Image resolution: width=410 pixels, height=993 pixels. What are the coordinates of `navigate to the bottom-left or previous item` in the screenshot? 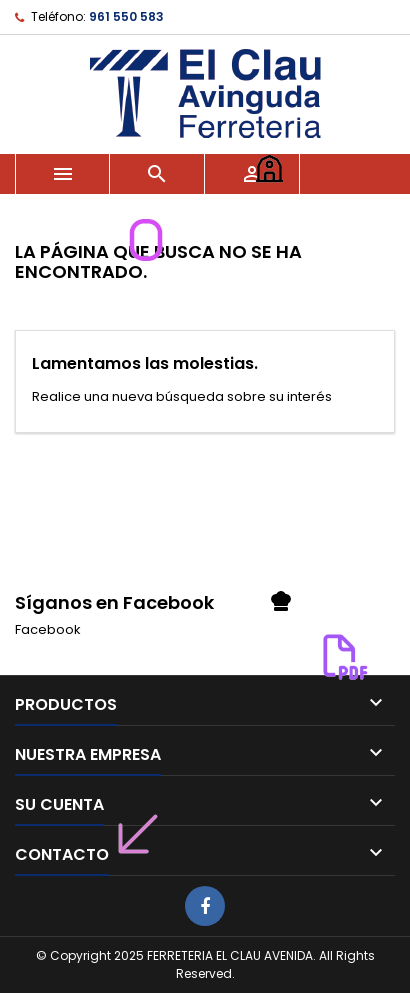 It's located at (138, 834).